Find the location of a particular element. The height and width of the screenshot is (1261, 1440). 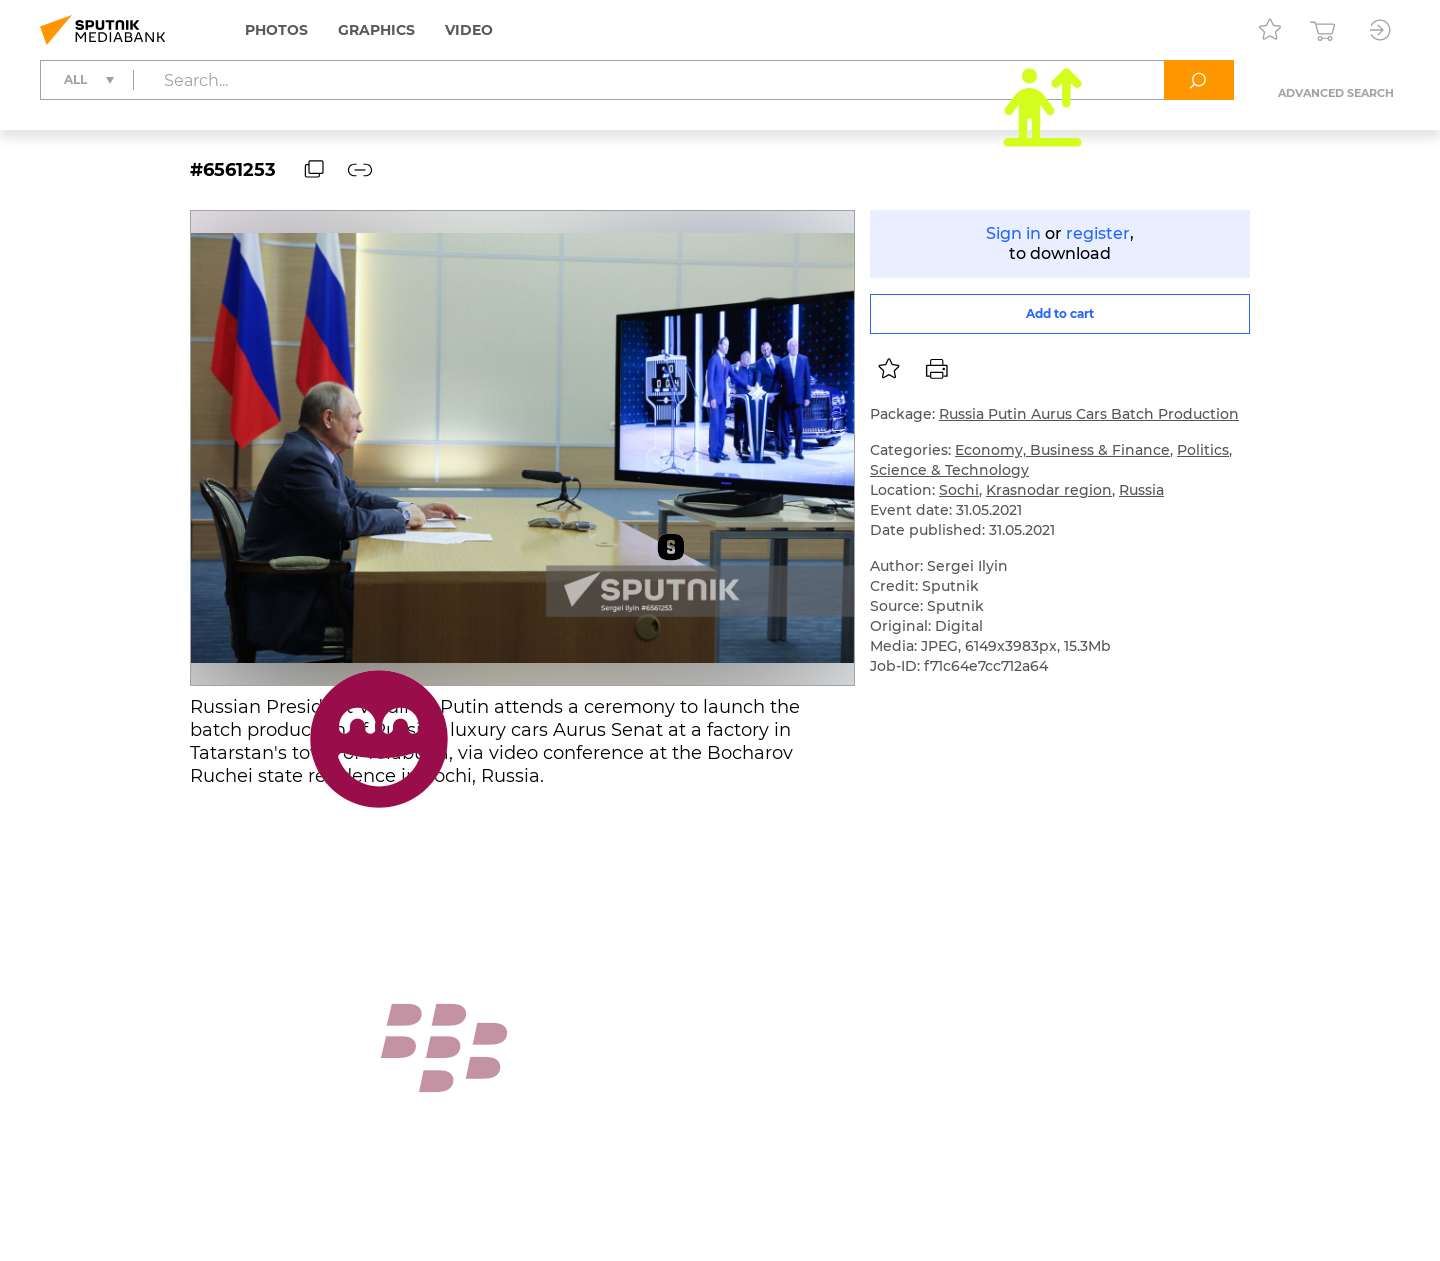

upload user profile or data is located at coordinates (1042, 107).